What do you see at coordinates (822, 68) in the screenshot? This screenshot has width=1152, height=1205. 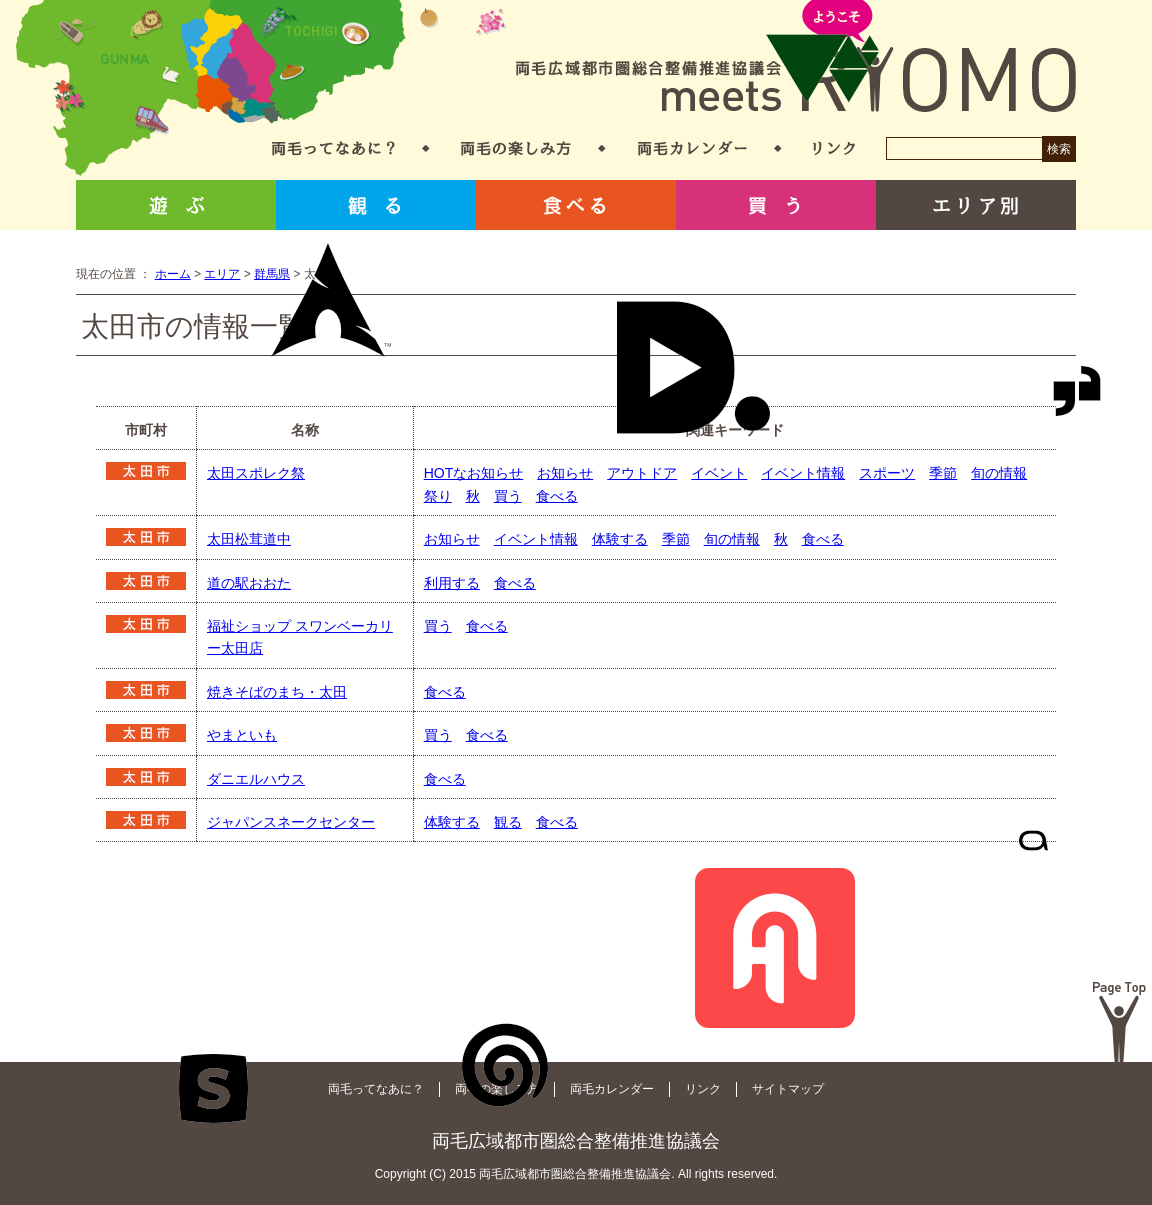 I see `WebGPU technology or API branding` at bounding box center [822, 68].